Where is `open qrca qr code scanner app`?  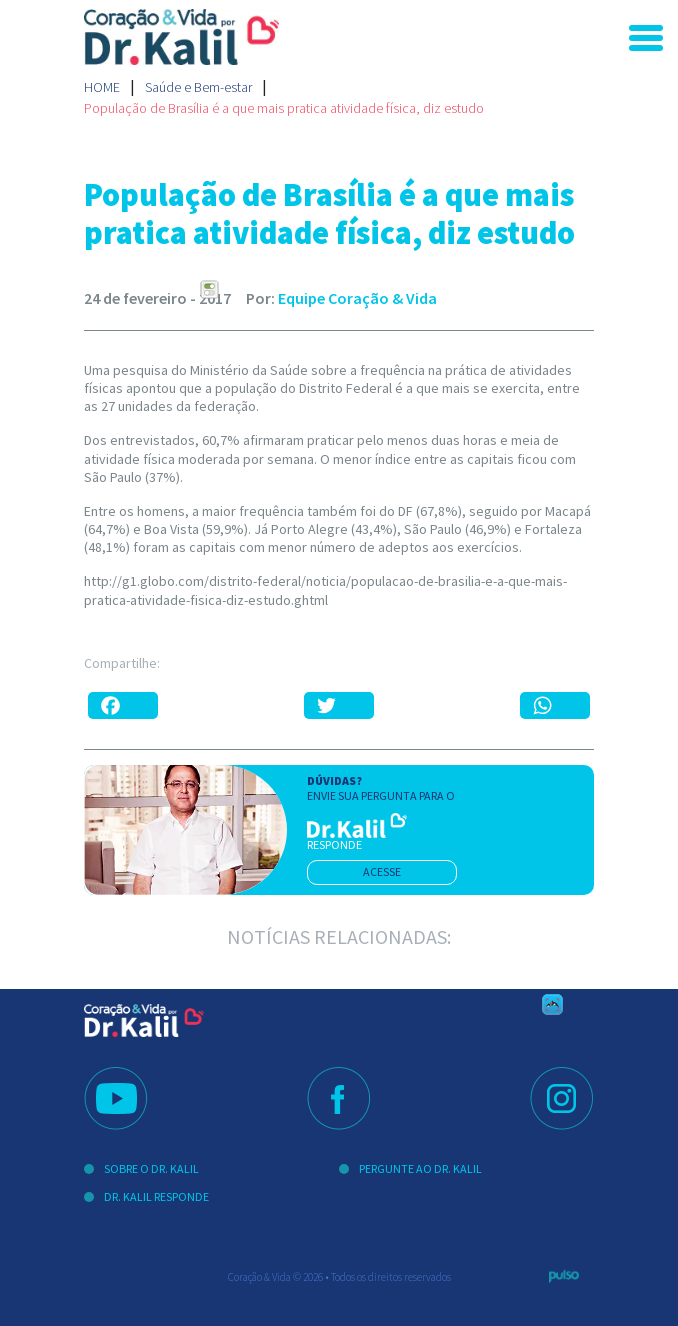
open qrca qr code scanner app is located at coordinates (552, 1004).